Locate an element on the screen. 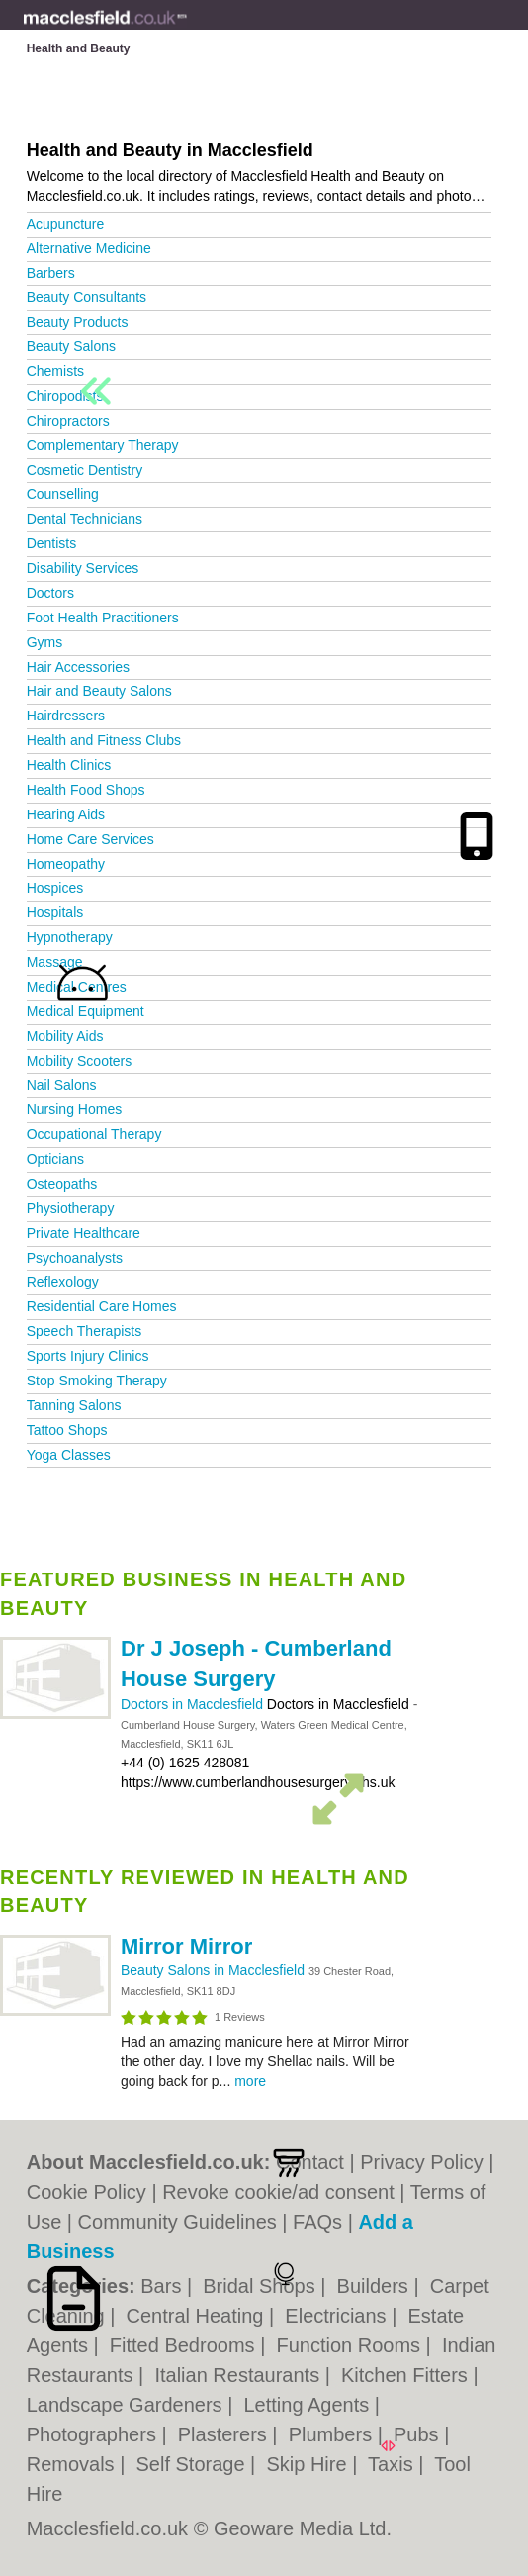 The width and height of the screenshot is (528, 2576). remove content from a file is located at coordinates (73, 2298).